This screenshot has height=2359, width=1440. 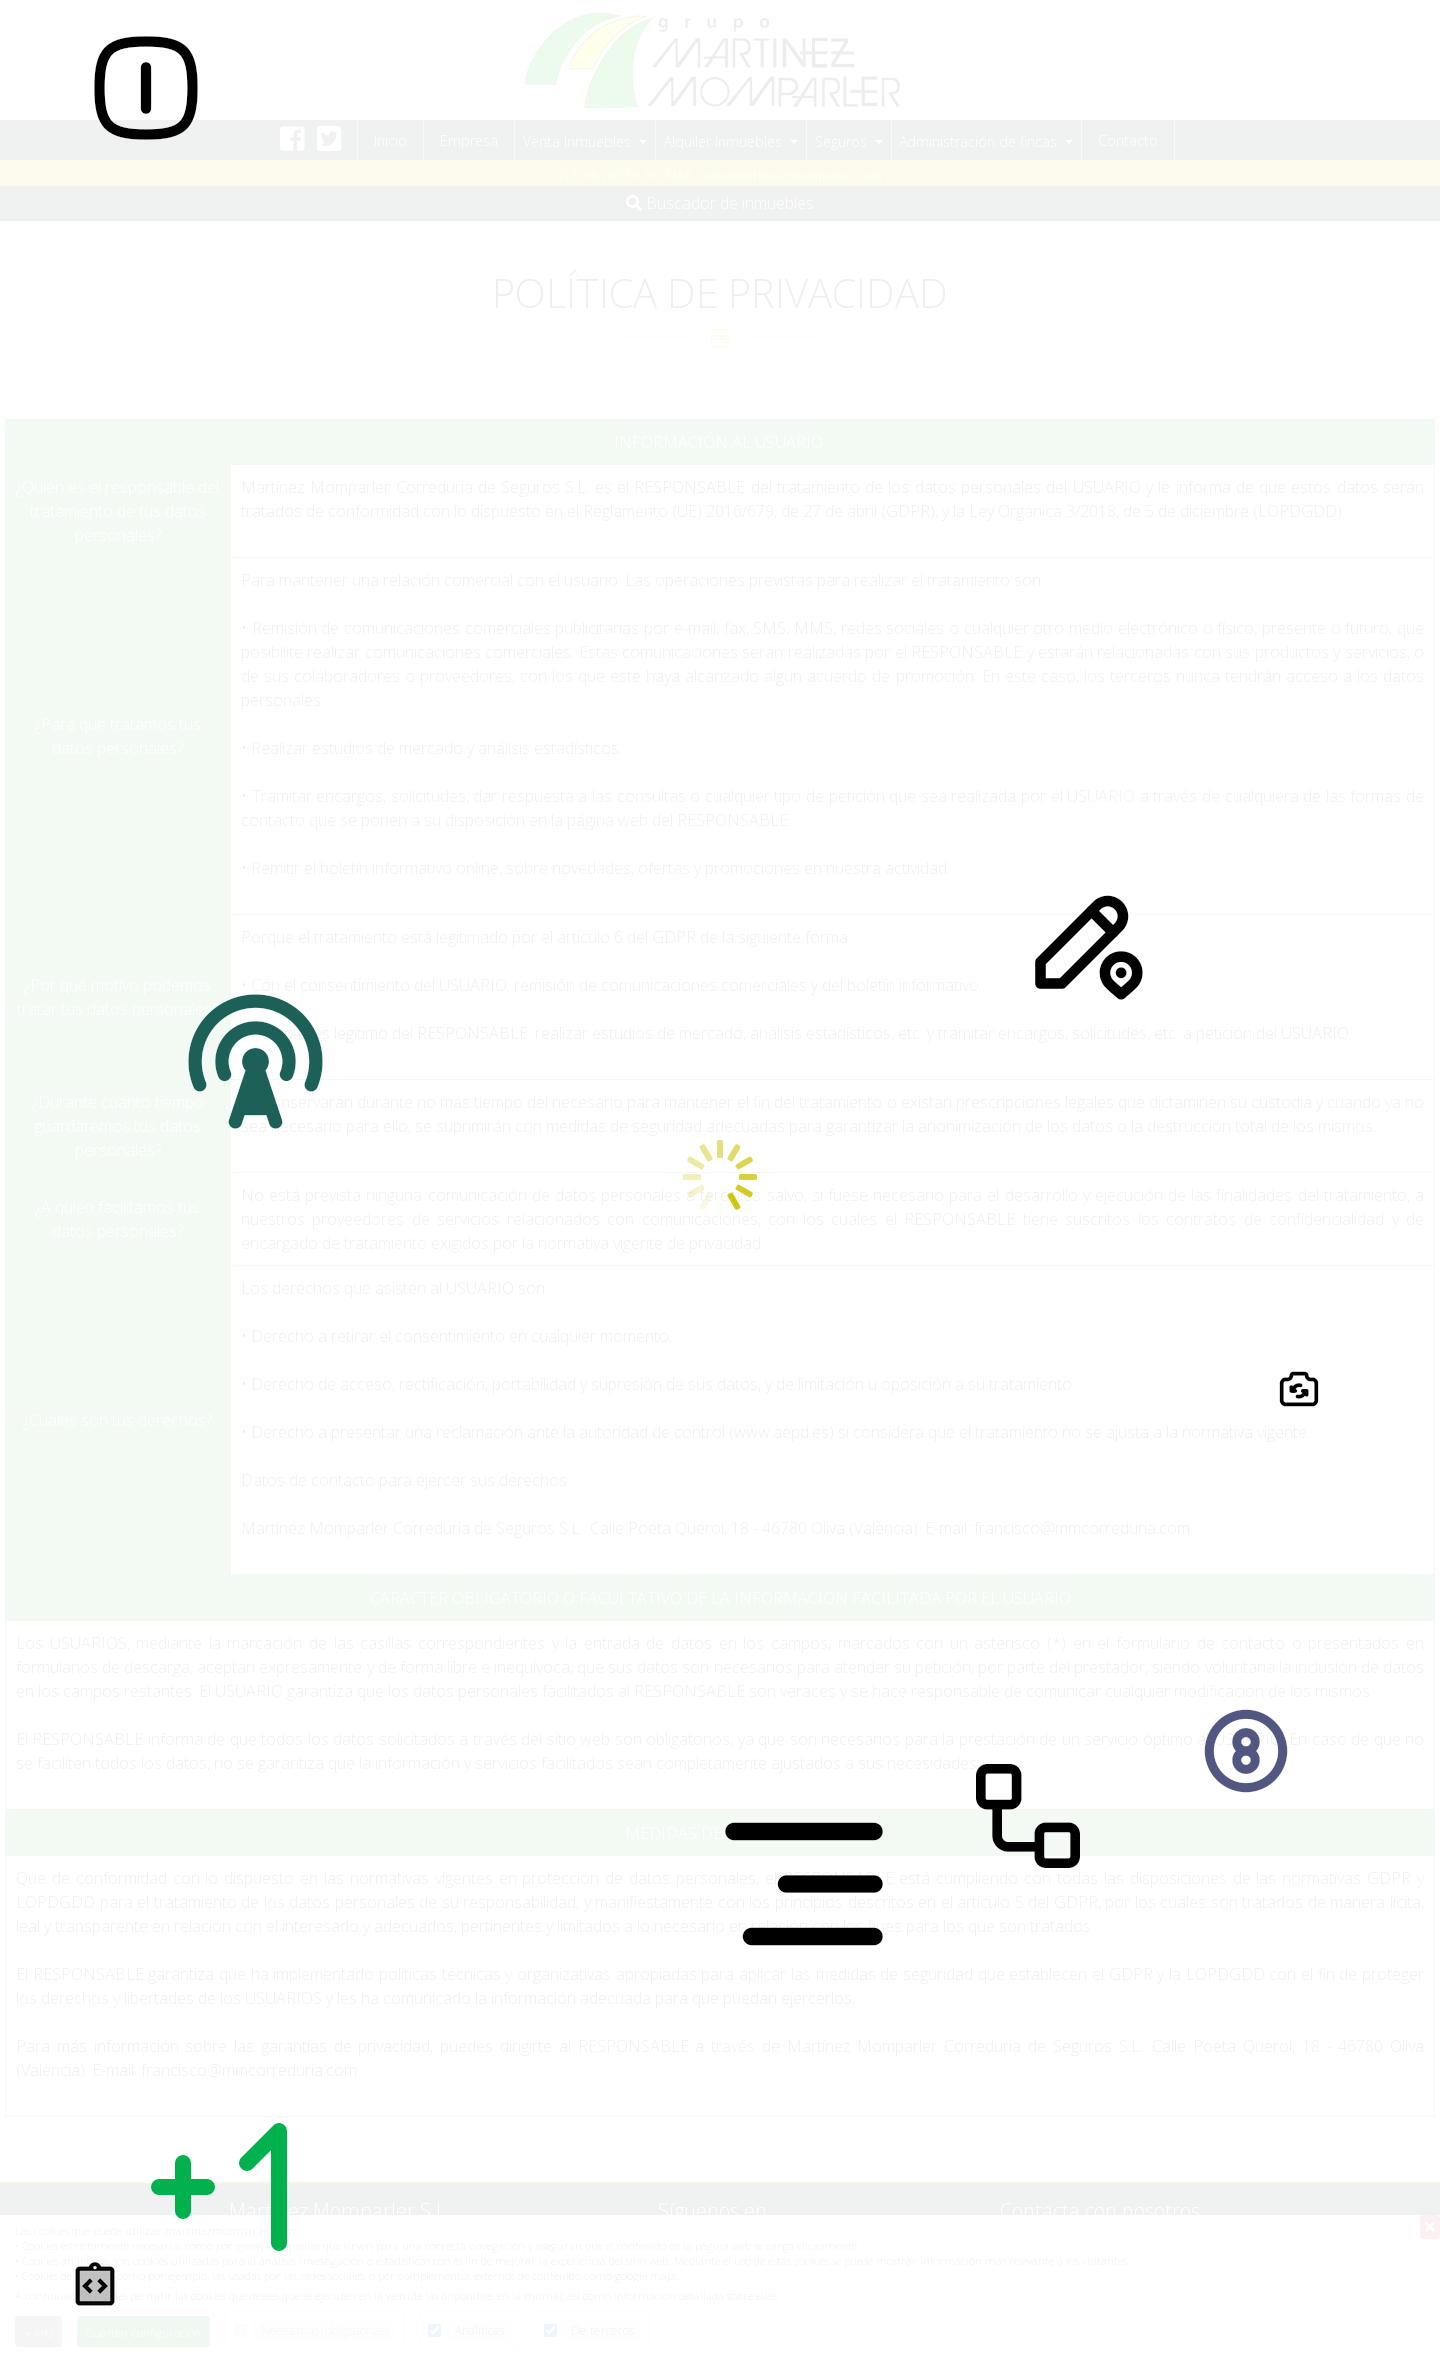 I want to click on view more information or details, so click(x=146, y=88).